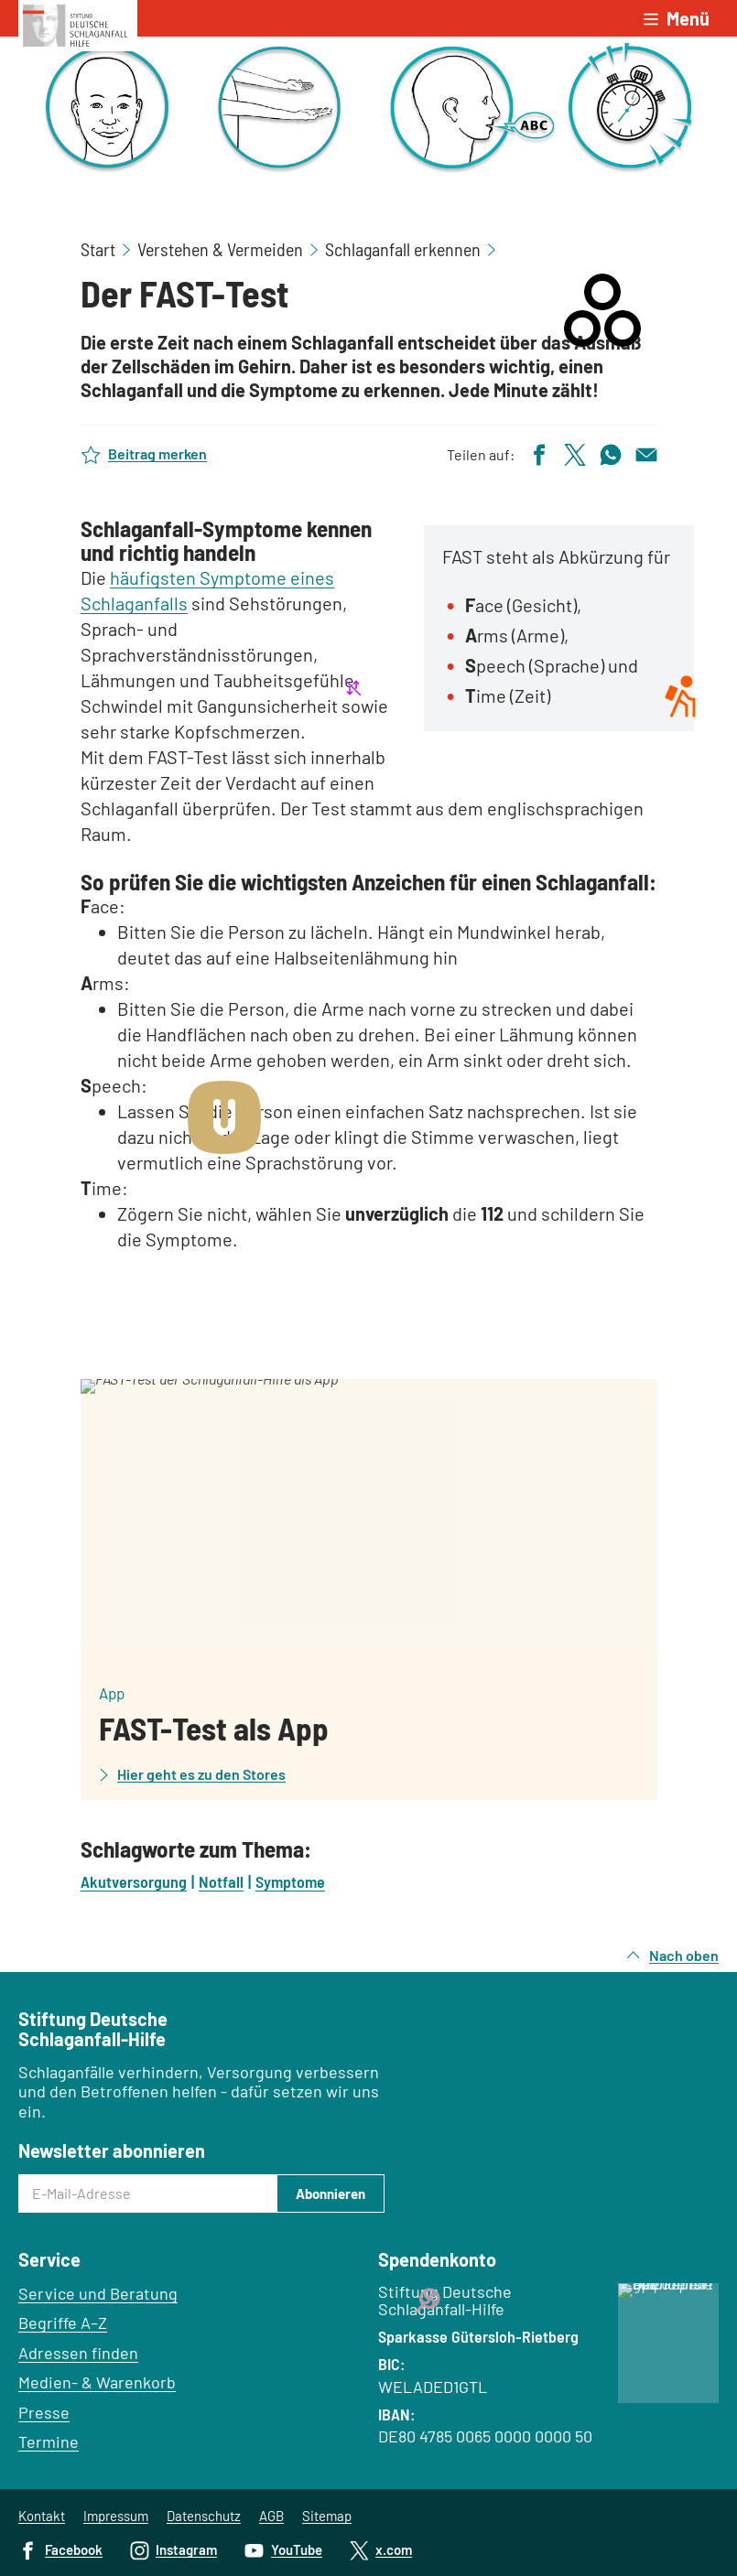 This screenshot has height=2576, width=737. Describe the element at coordinates (352, 687) in the screenshot. I see `mobile data is disabled` at that location.